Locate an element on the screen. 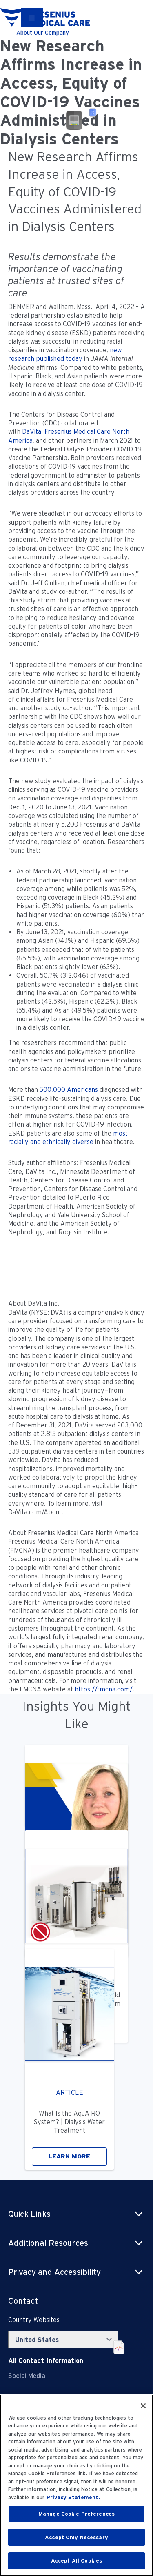 This screenshot has height=2576, width=153. access bluetooth settings is located at coordinates (93, 112).